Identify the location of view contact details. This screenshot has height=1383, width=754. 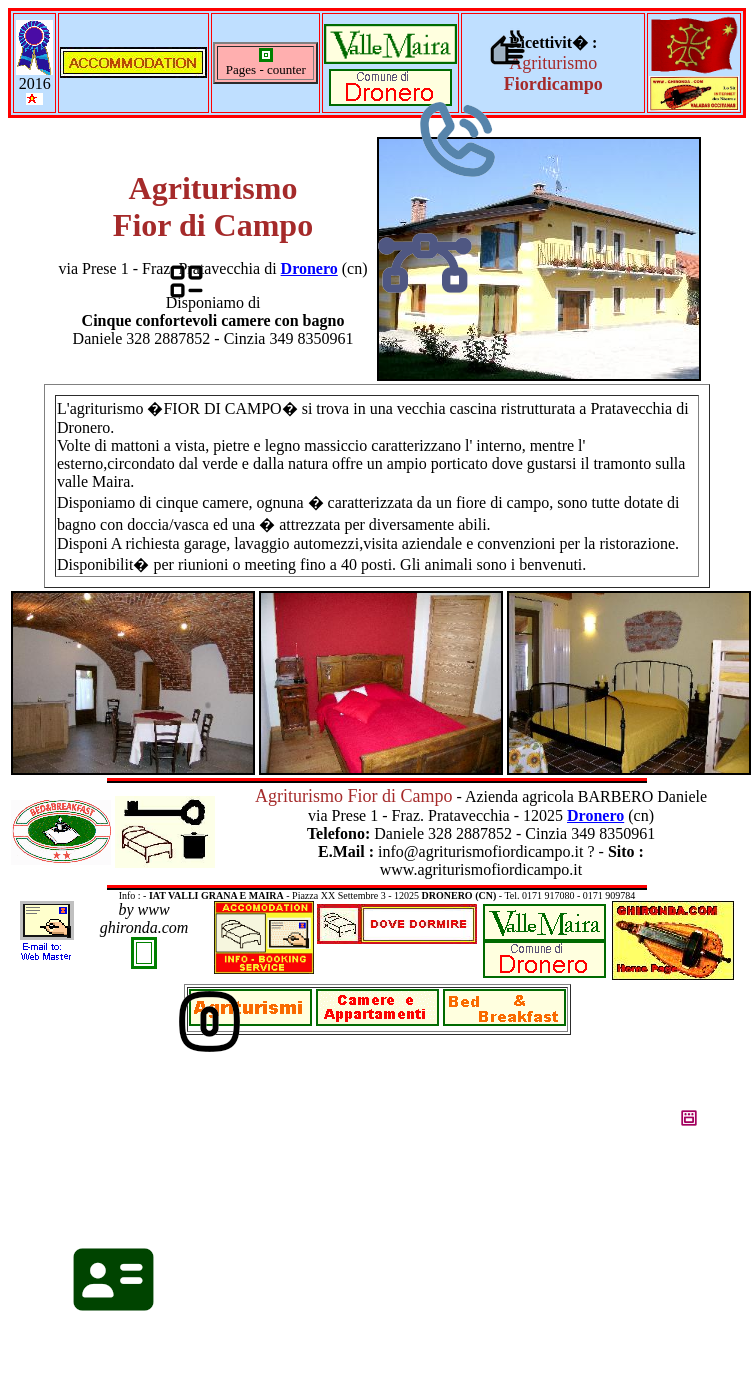
(113, 1279).